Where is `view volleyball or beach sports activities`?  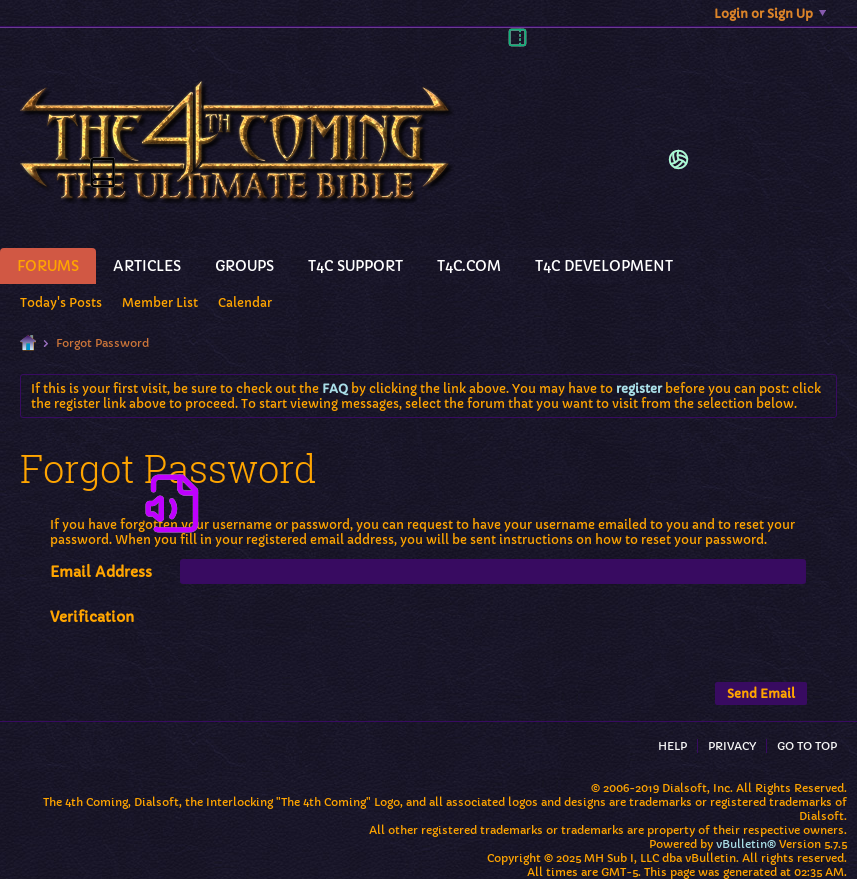 view volleyball or beach sports activities is located at coordinates (678, 159).